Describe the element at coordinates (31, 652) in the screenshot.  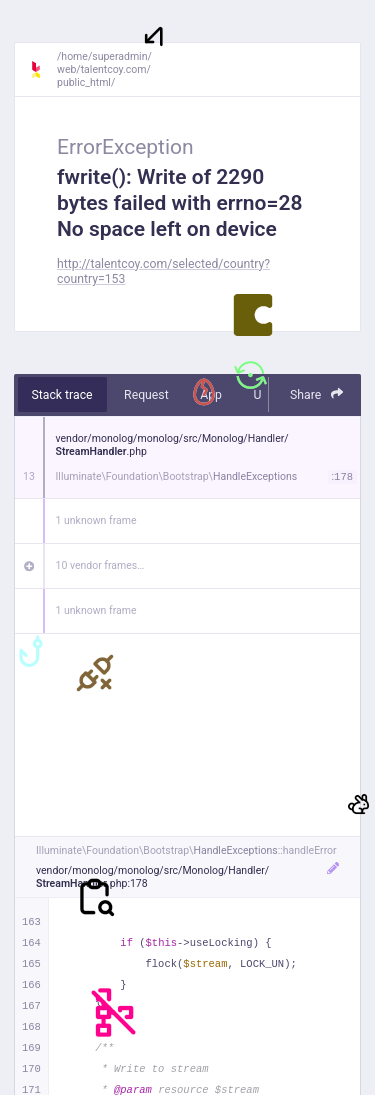
I see `fishing or angling activity` at that location.